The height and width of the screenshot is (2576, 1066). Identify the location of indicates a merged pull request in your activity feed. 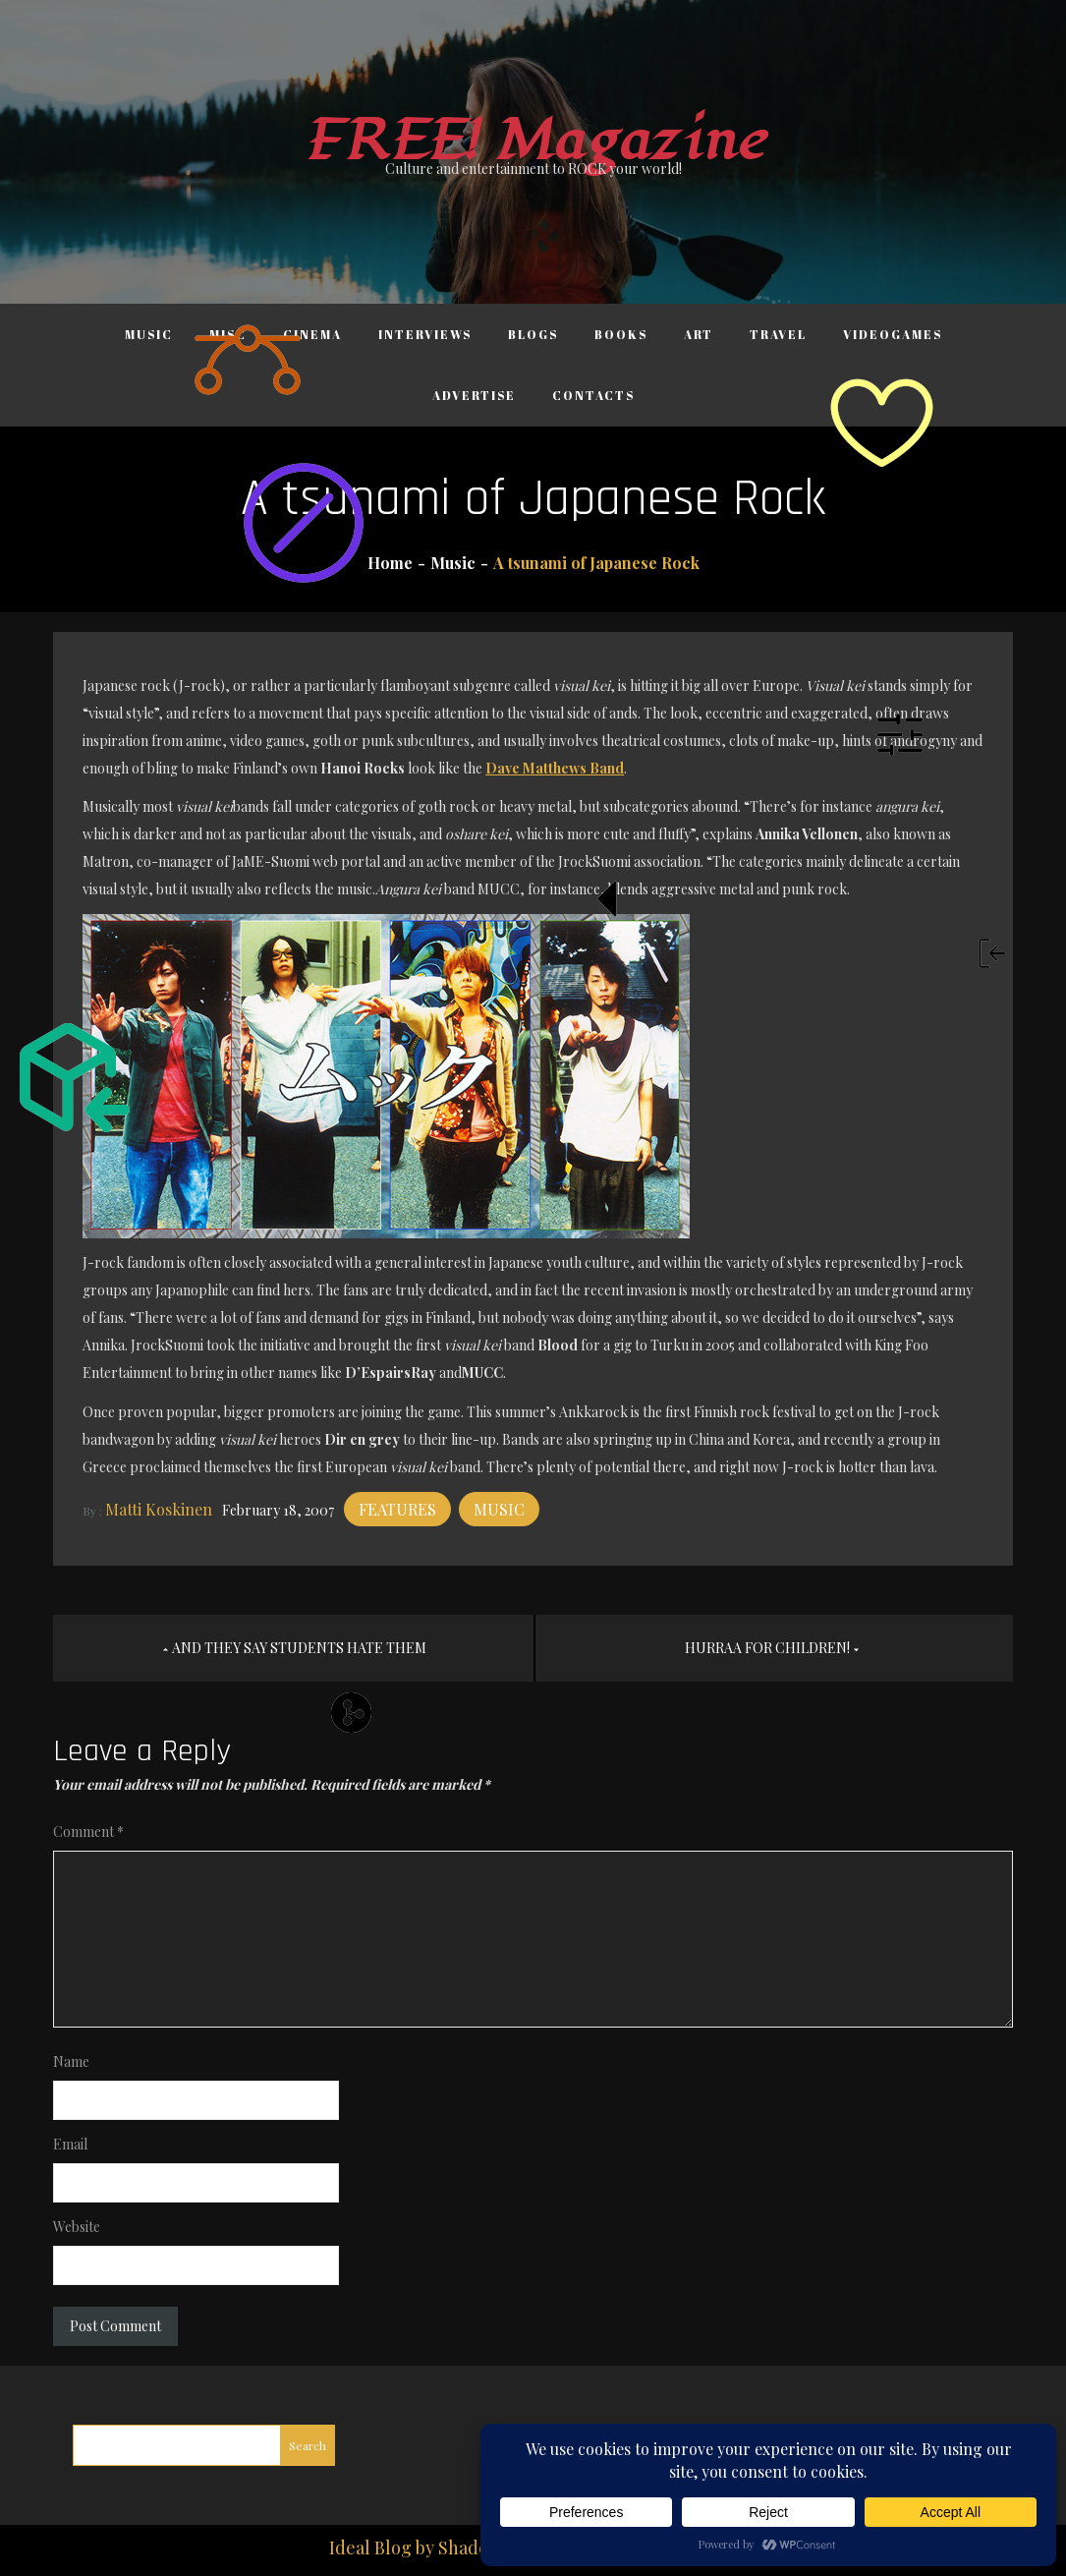
(351, 1712).